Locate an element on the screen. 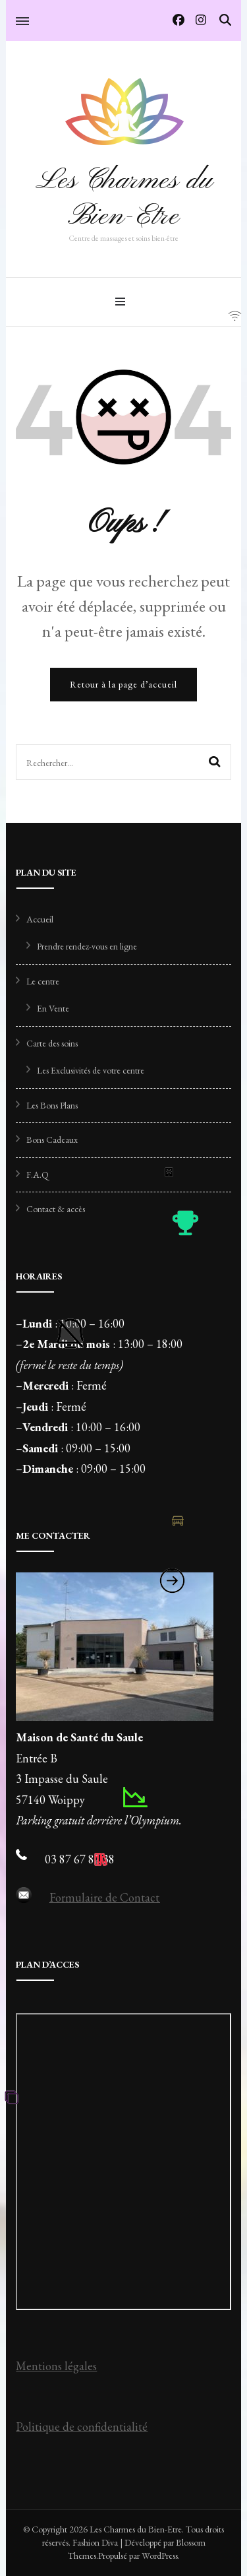  access your library or book collection is located at coordinates (100, 1859).